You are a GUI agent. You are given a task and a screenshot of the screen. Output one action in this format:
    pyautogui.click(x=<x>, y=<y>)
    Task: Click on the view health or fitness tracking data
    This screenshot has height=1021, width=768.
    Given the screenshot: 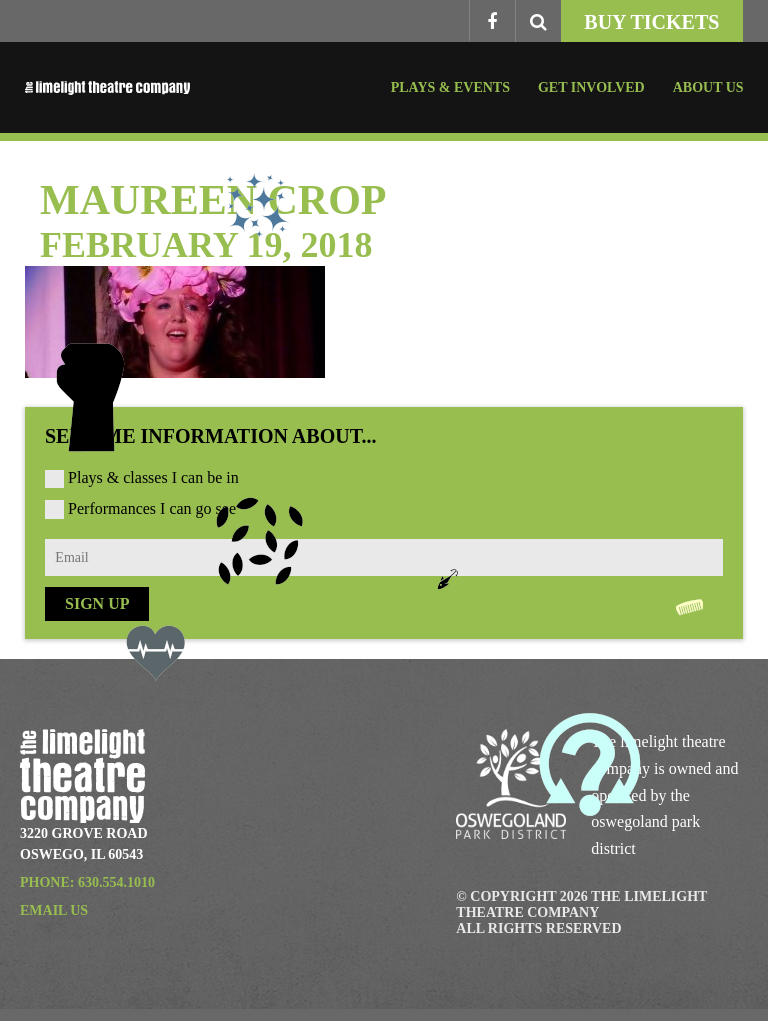 What is the action you would take?
    pyautogui.click(x=155, y=653)
    